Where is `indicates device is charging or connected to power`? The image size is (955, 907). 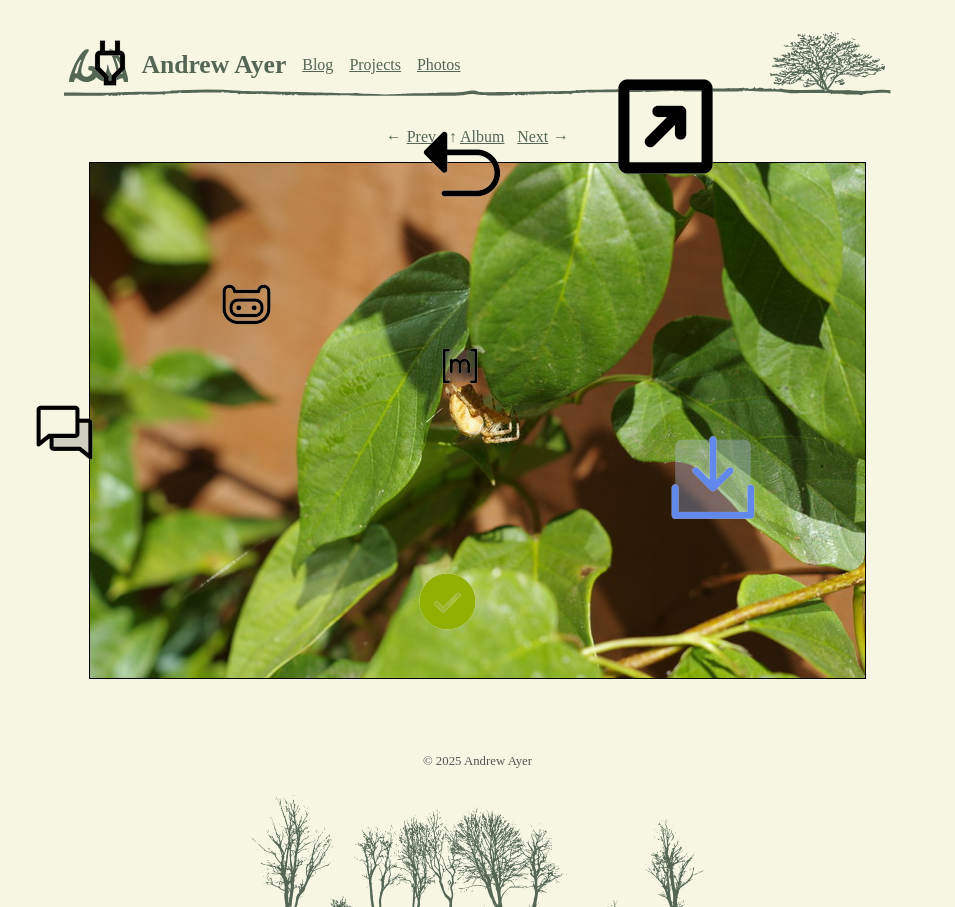
indicates device is charging or connected to power is located at coordinates (110, 63).